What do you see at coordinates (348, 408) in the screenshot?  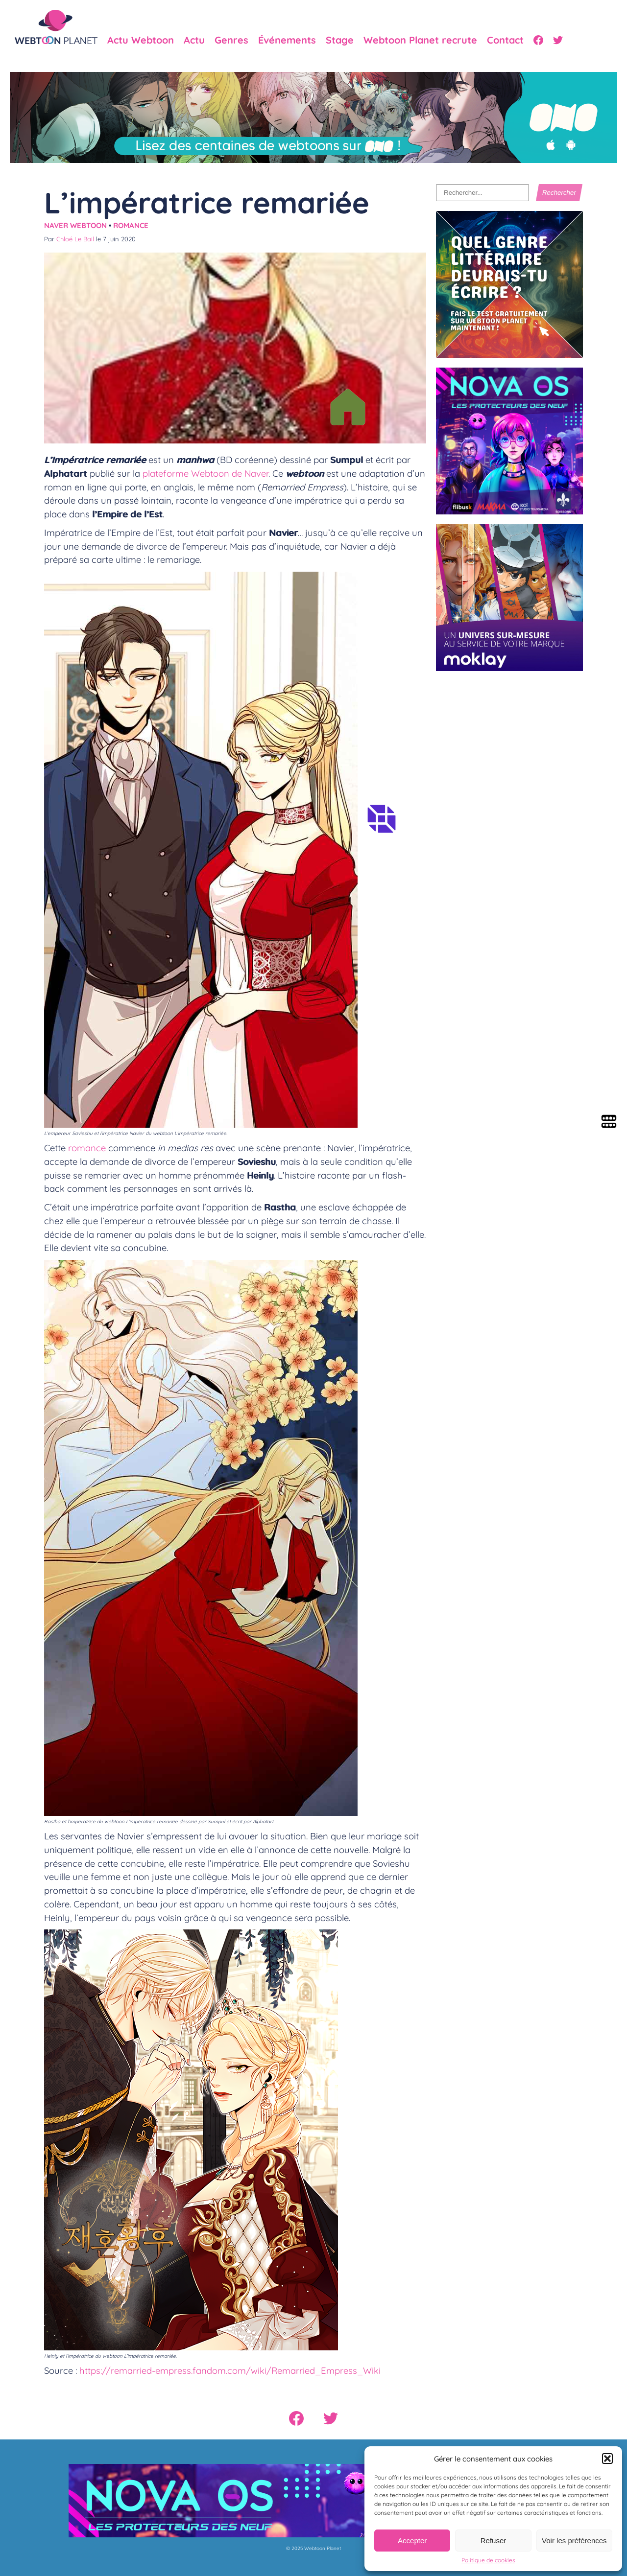 I see `navigate to home screen` at bounding box center [348, 408].